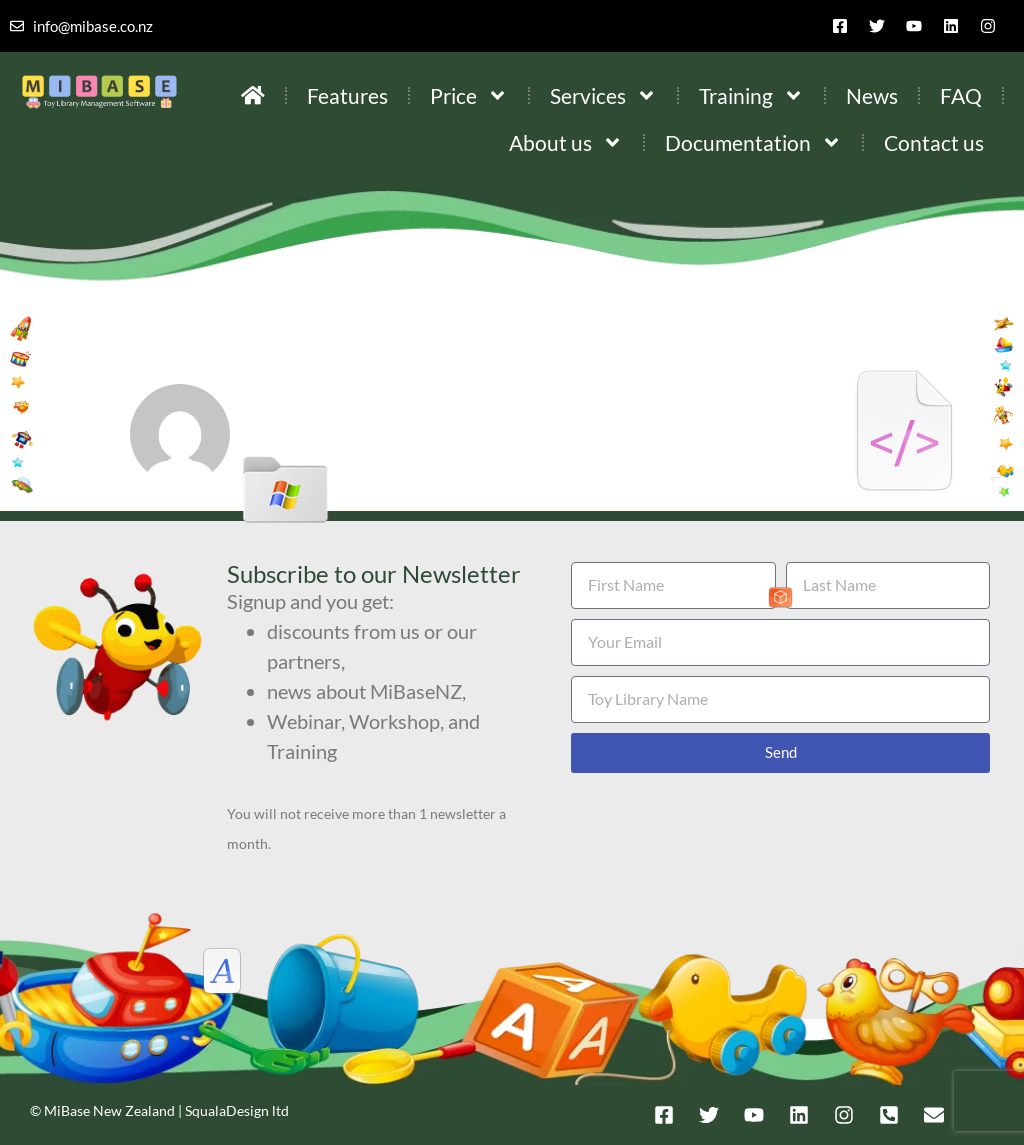 This screenshot has height=1145, width=1024. What do you see at coordinates (780, 596) in the screenshot?
I see `open an STL 3D model file` at bounding box center [780, 596].